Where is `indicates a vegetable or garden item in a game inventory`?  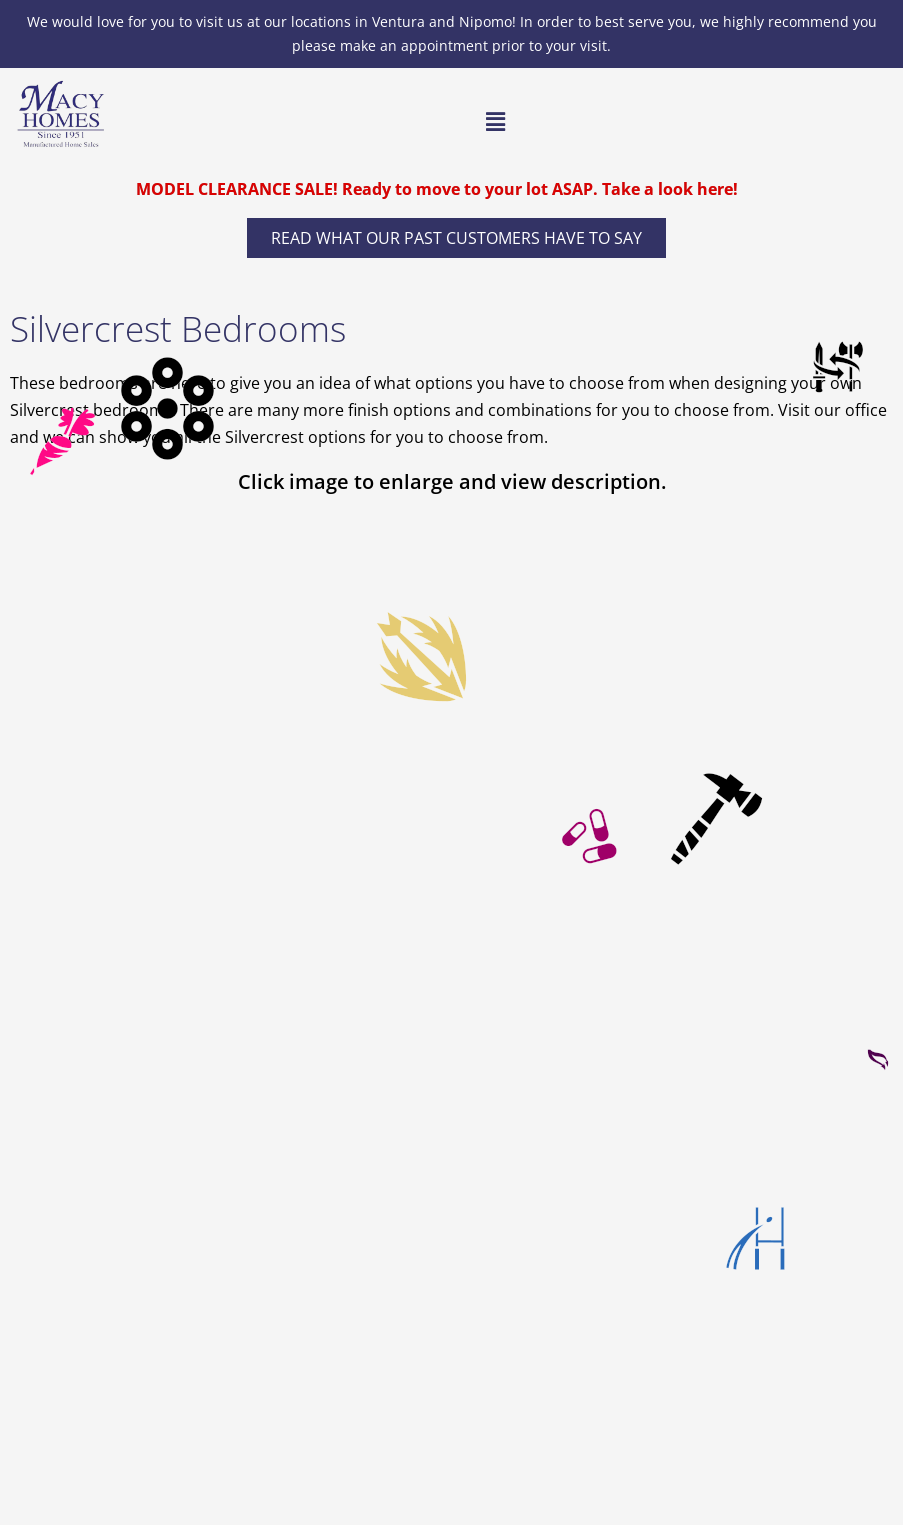 indicates a vegetable or garden item in a game inventory is located at coordinates (62, 441).